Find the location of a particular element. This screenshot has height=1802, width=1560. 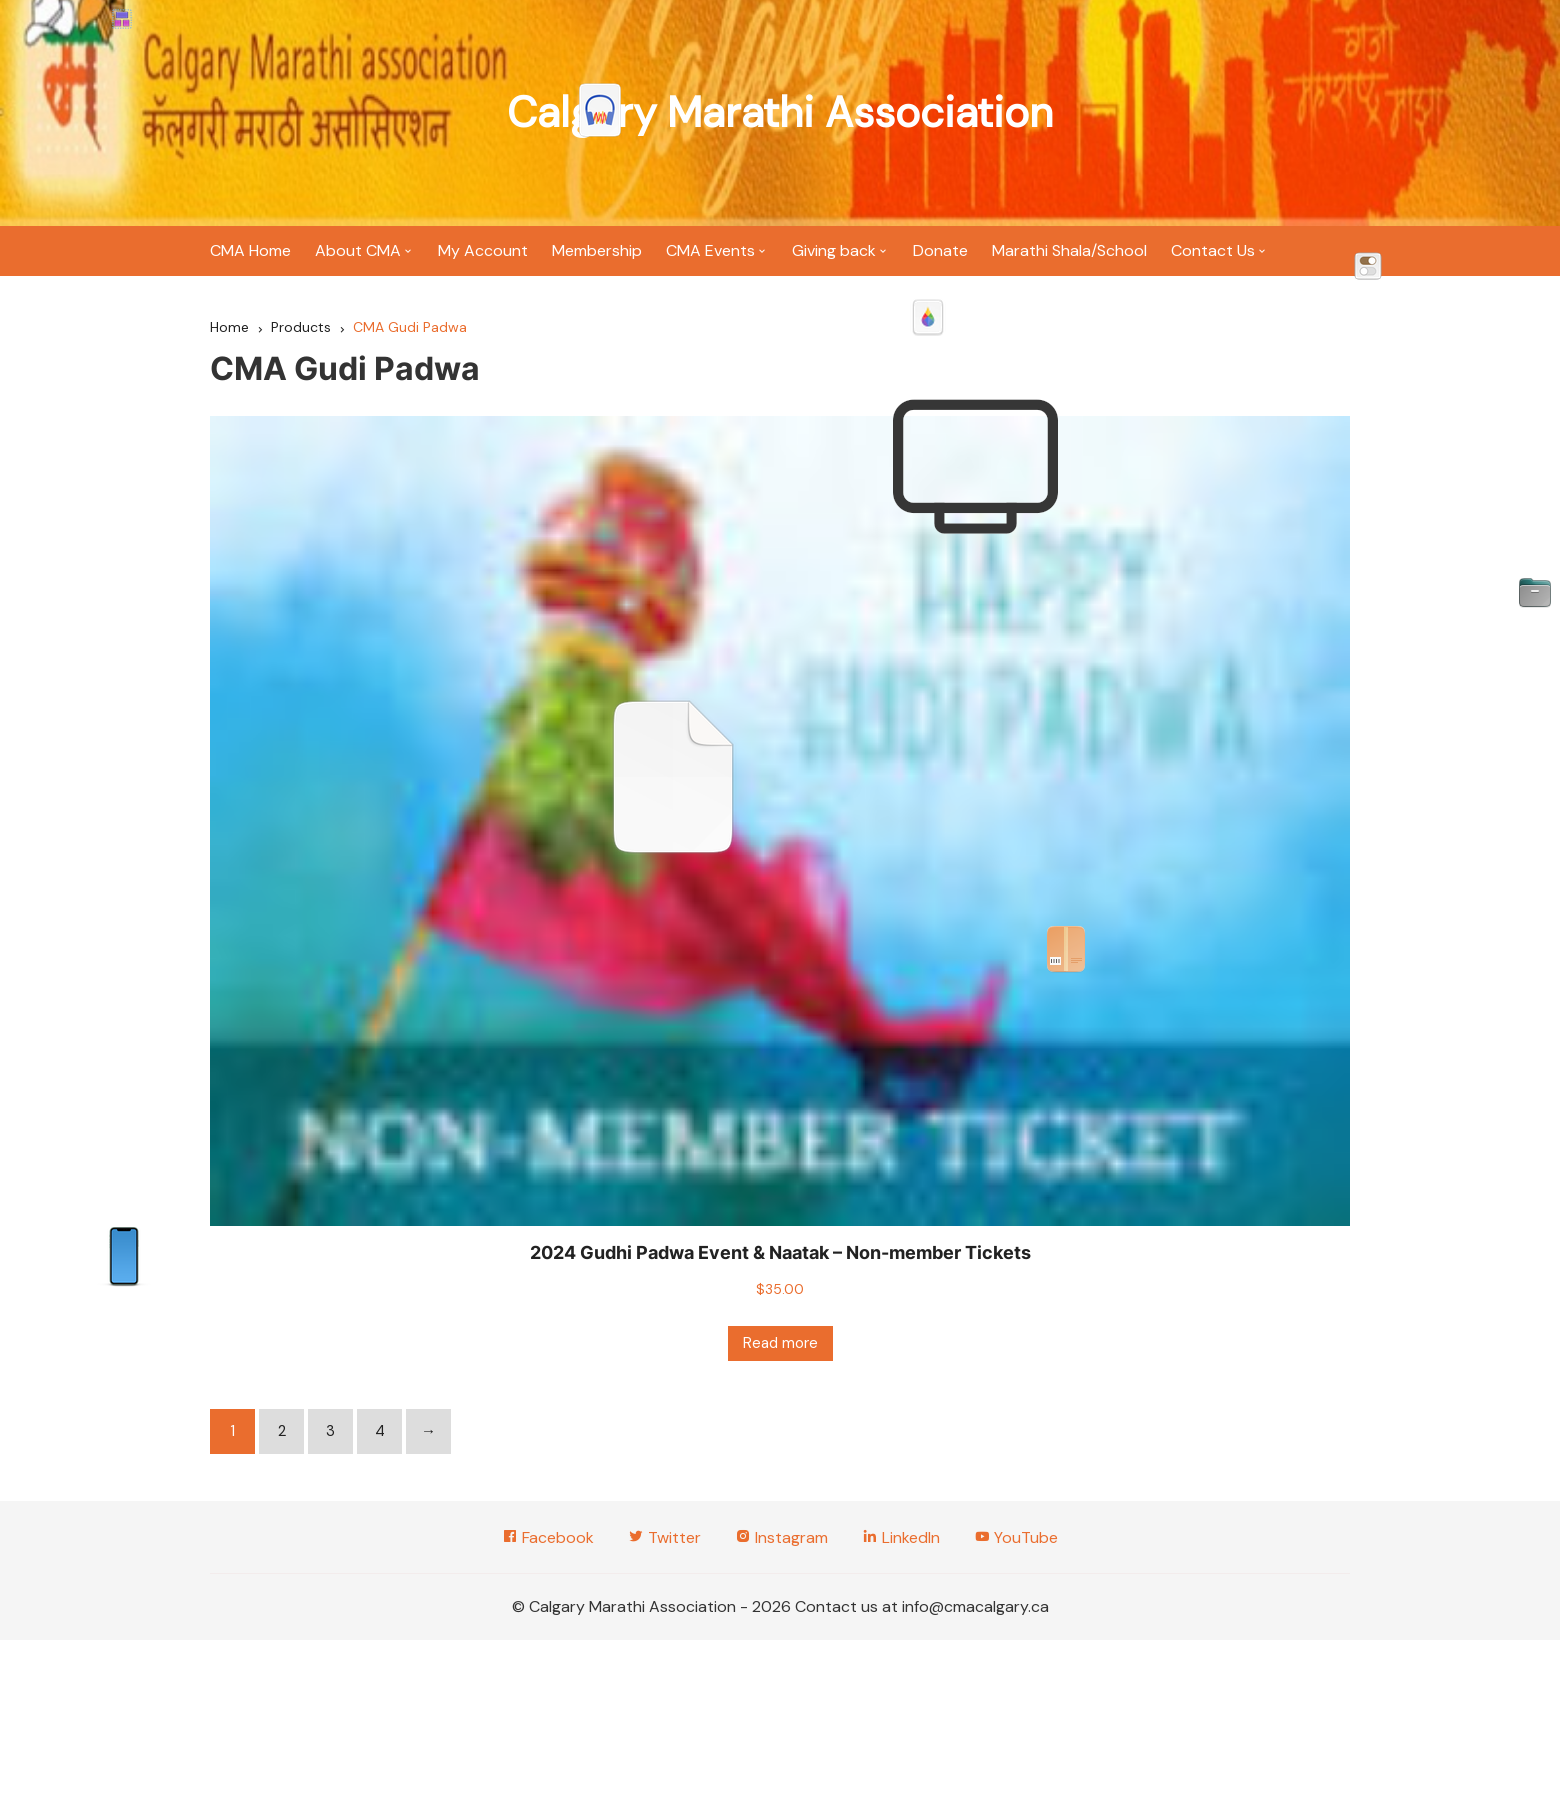

open file manager application is located at coordinates (1535, 592).